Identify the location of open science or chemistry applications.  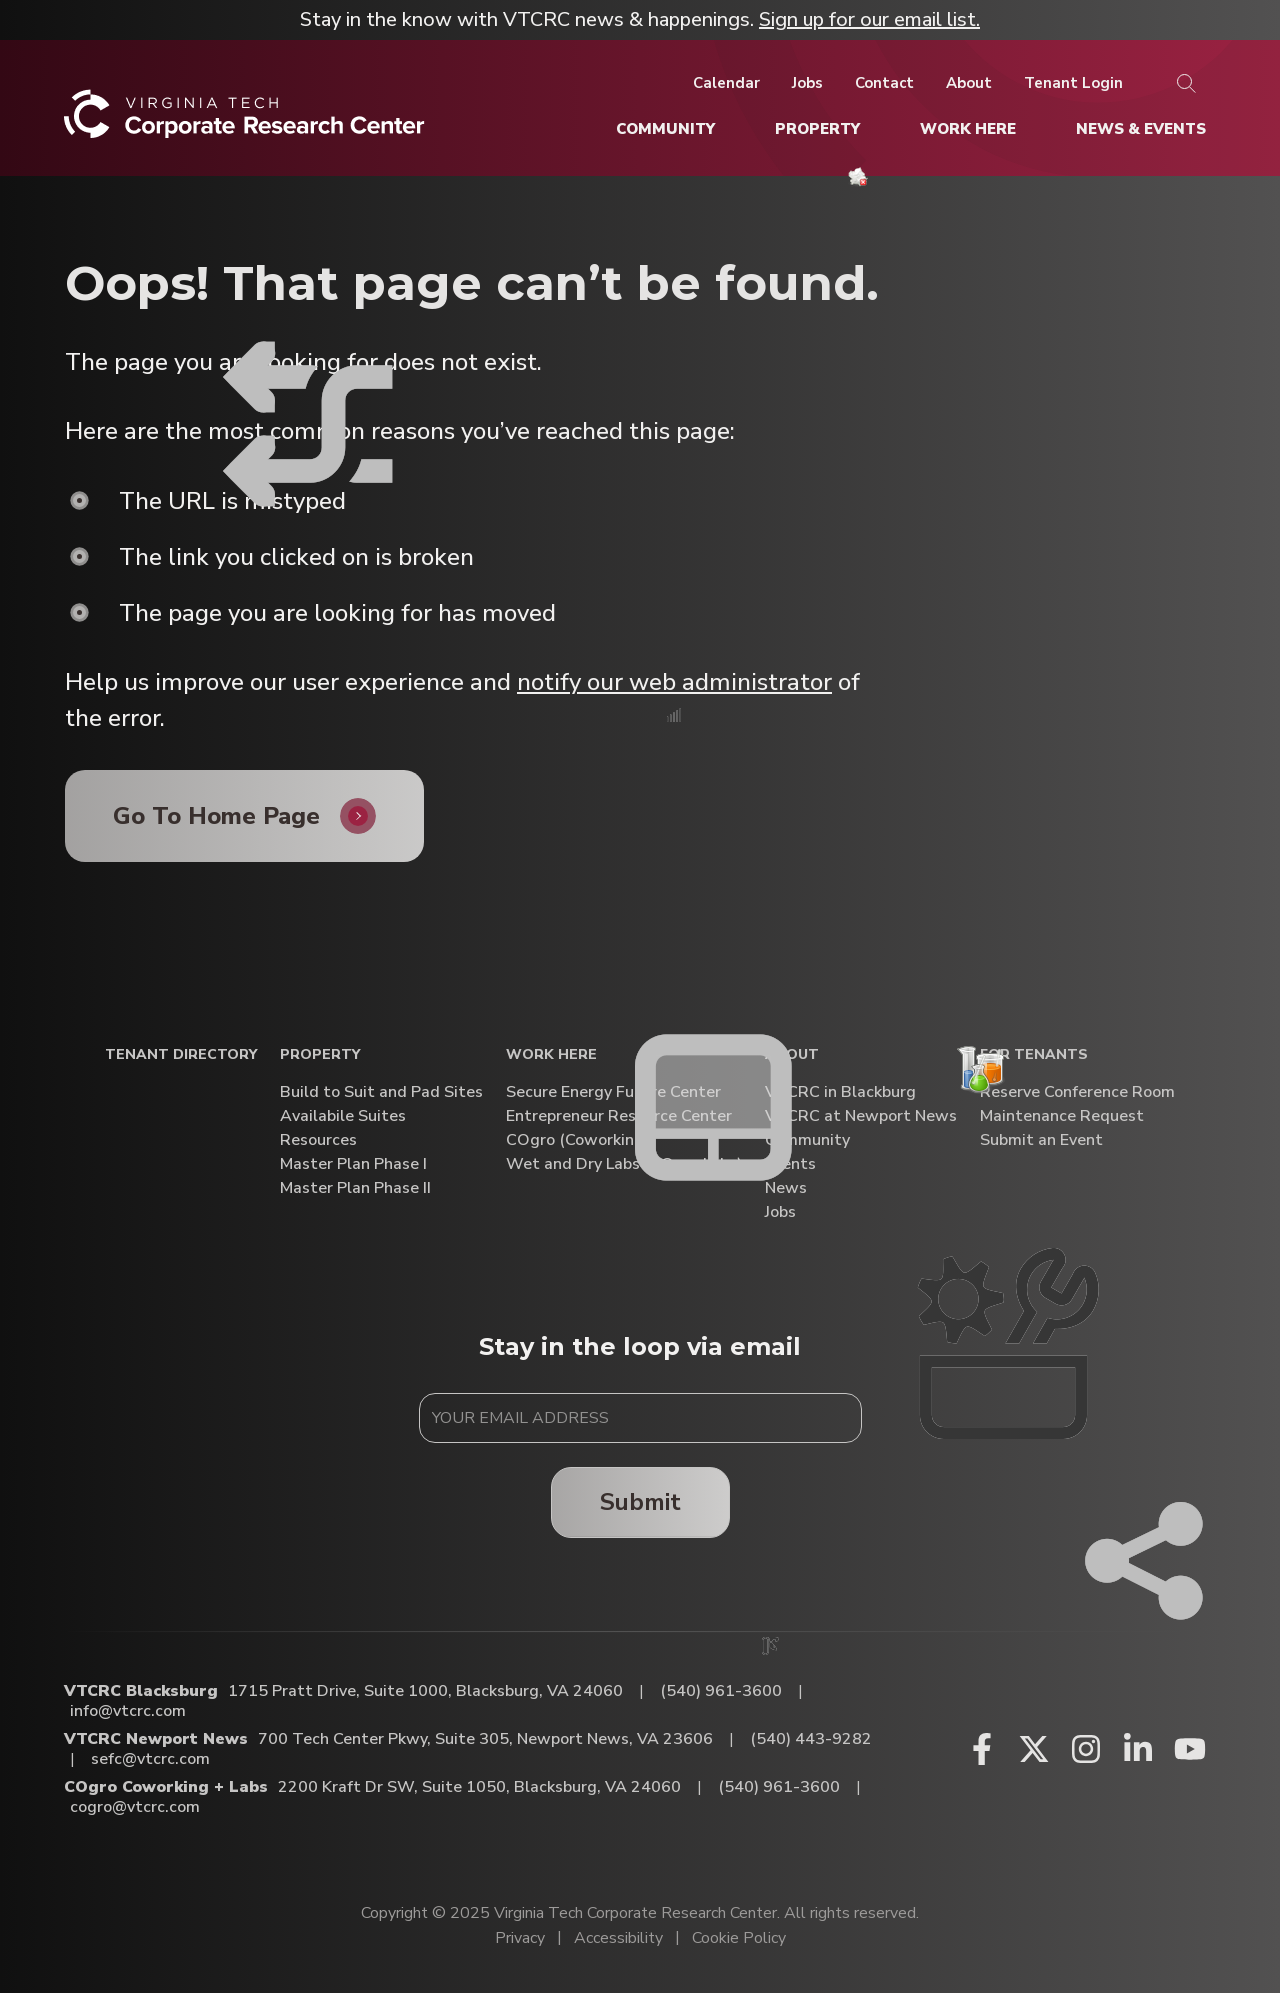
(981, 1070).